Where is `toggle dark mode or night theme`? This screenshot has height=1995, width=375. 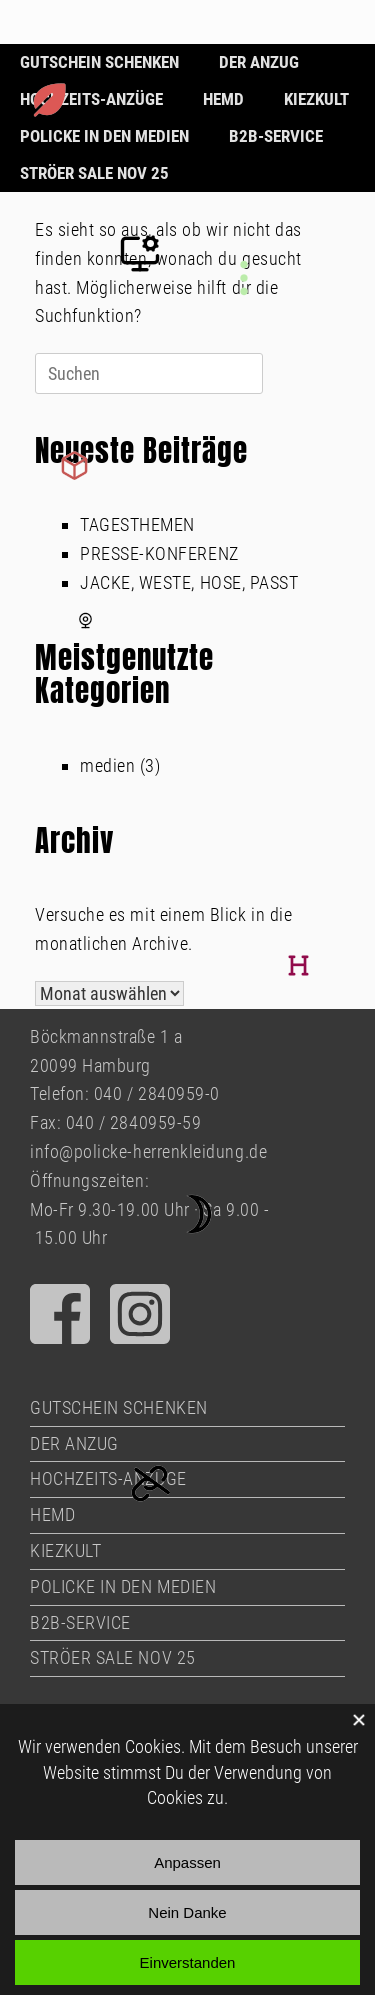 toggle dark mode or night theme is located at coordinates (198, 1214).